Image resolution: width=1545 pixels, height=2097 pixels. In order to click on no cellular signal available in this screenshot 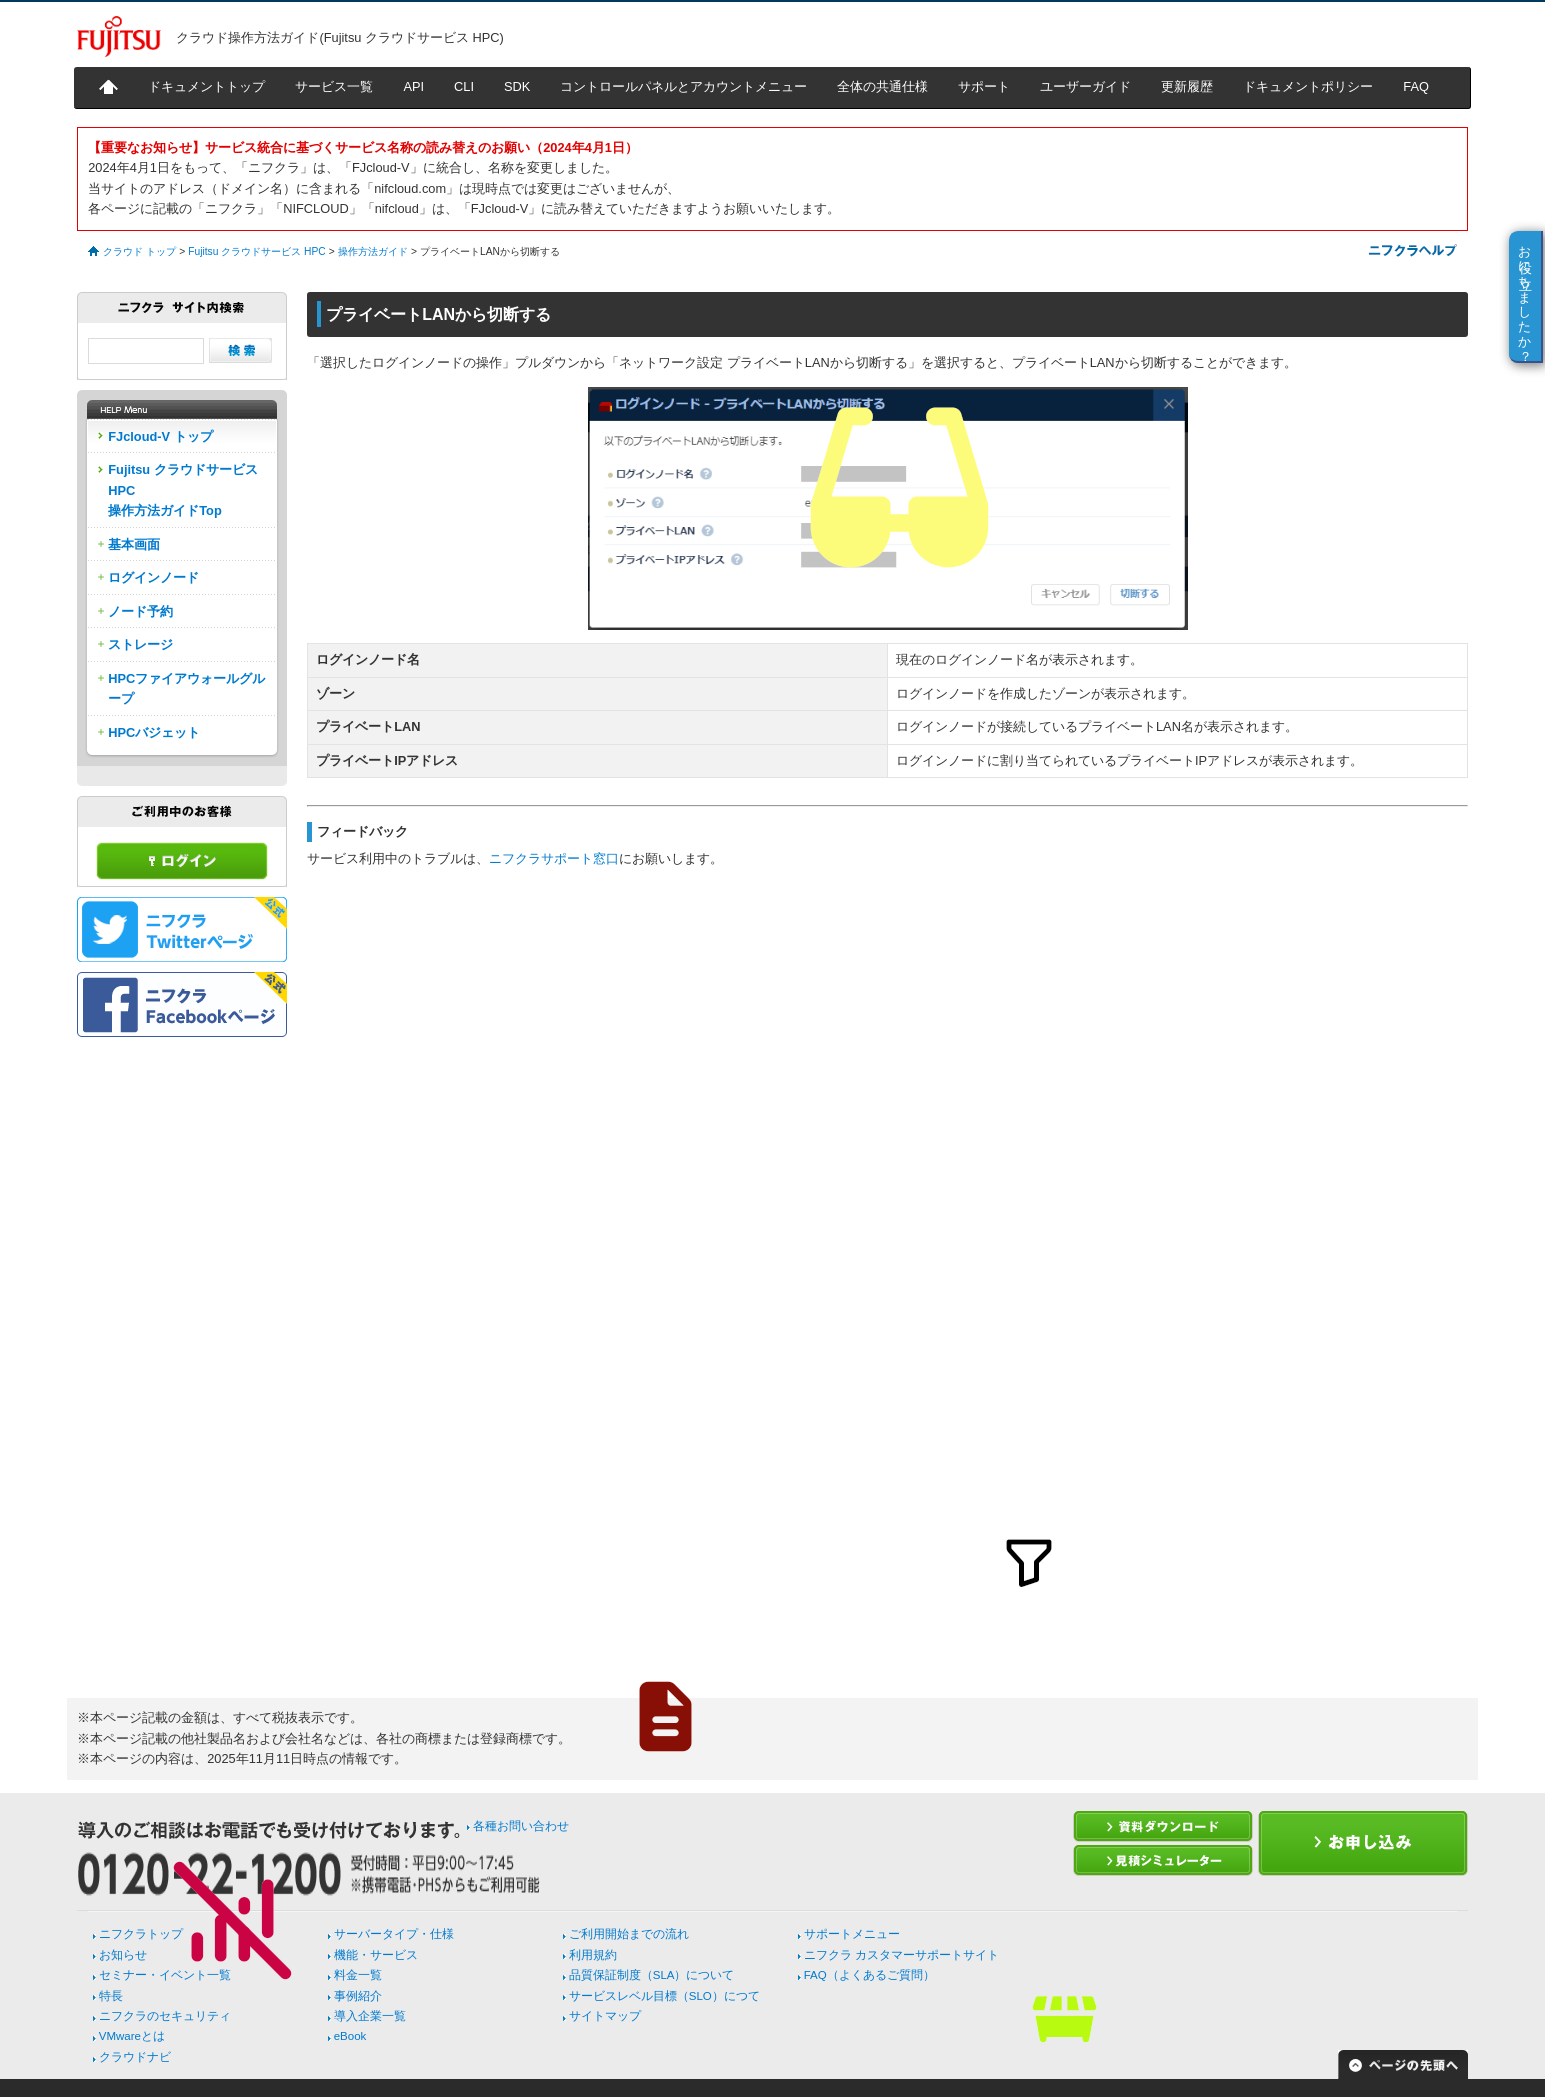, I will do `click(232, 1920)`.